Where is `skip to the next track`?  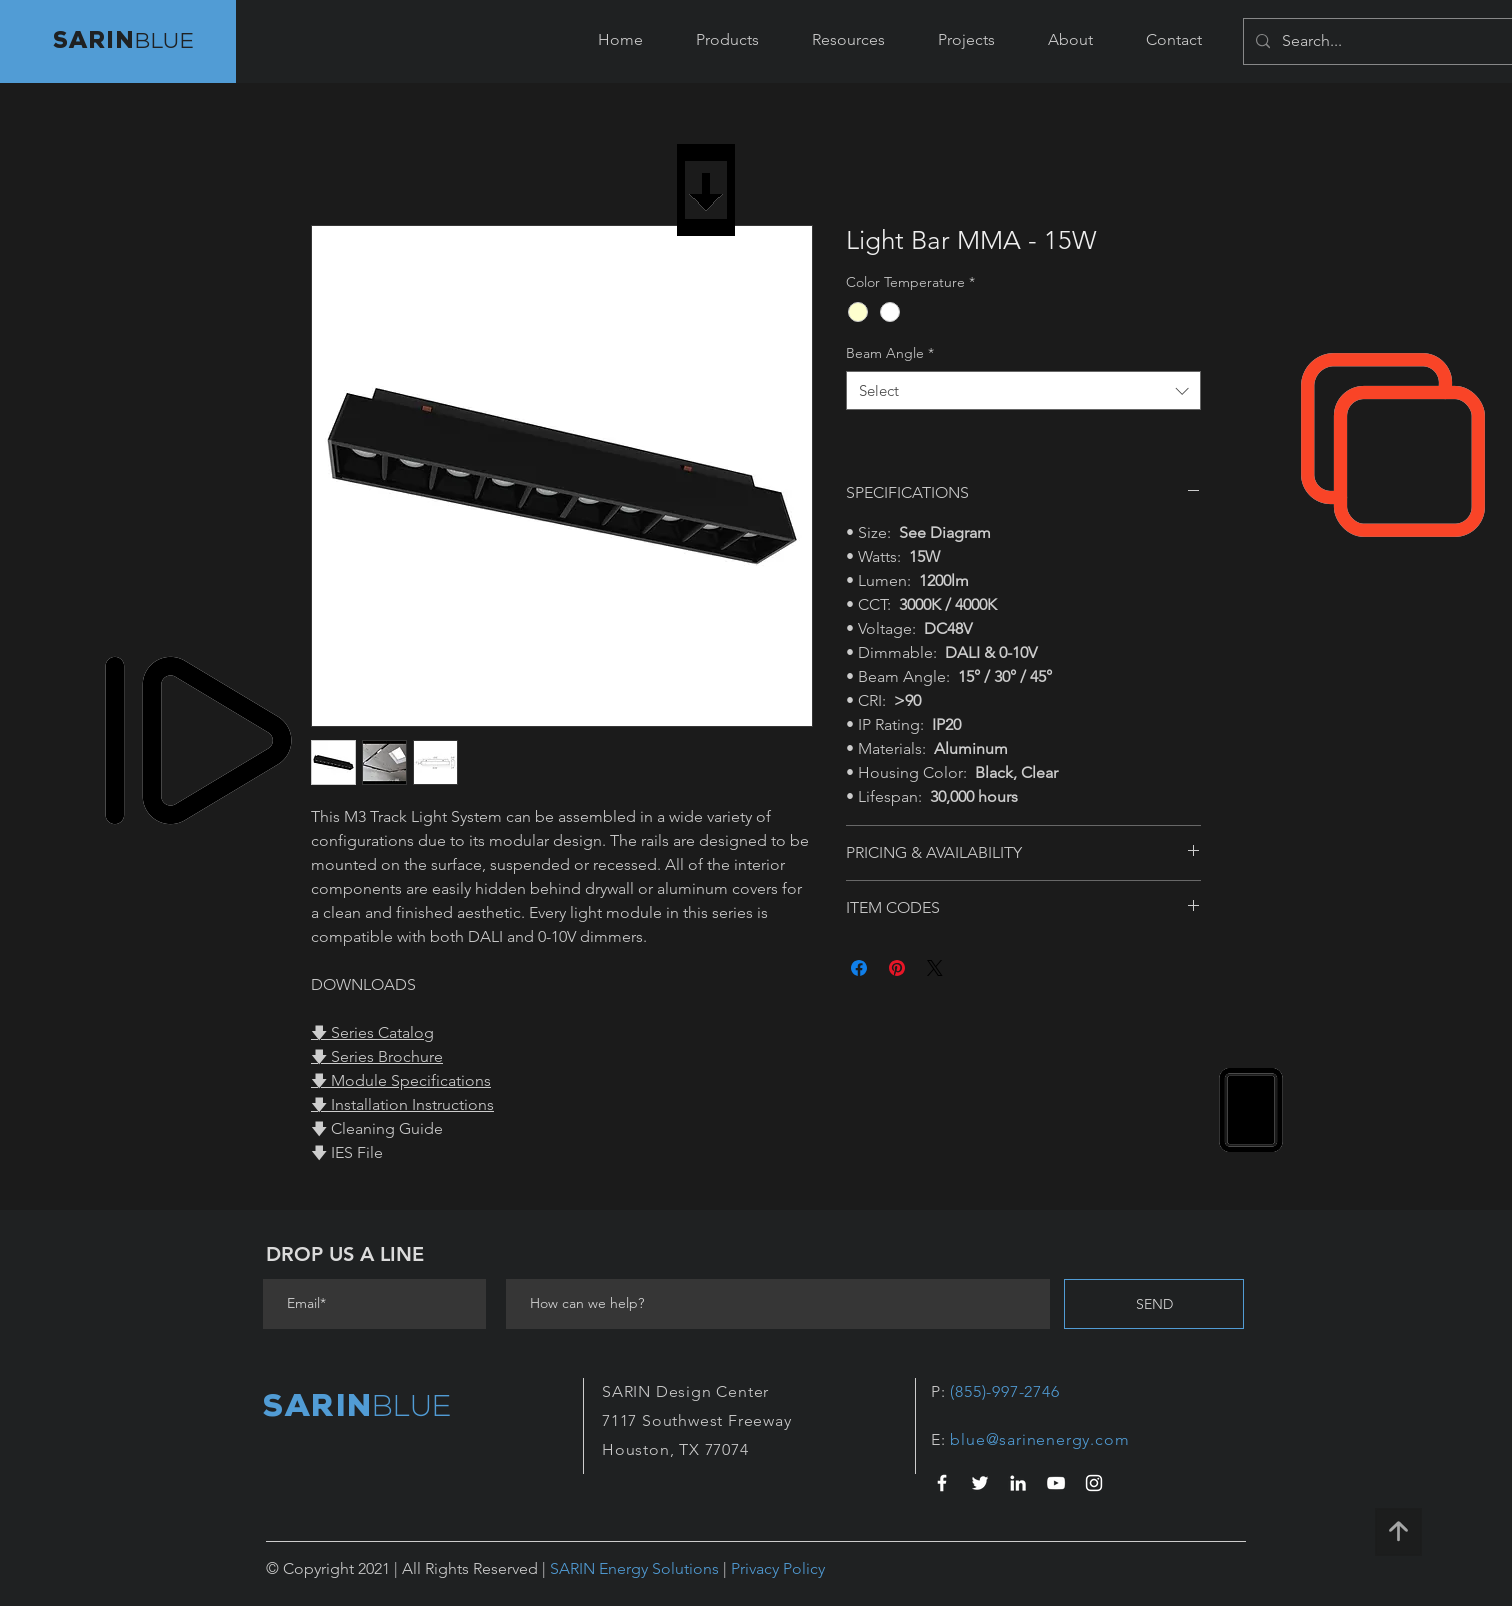 skip to the next track is located at coordinates (198, 740).